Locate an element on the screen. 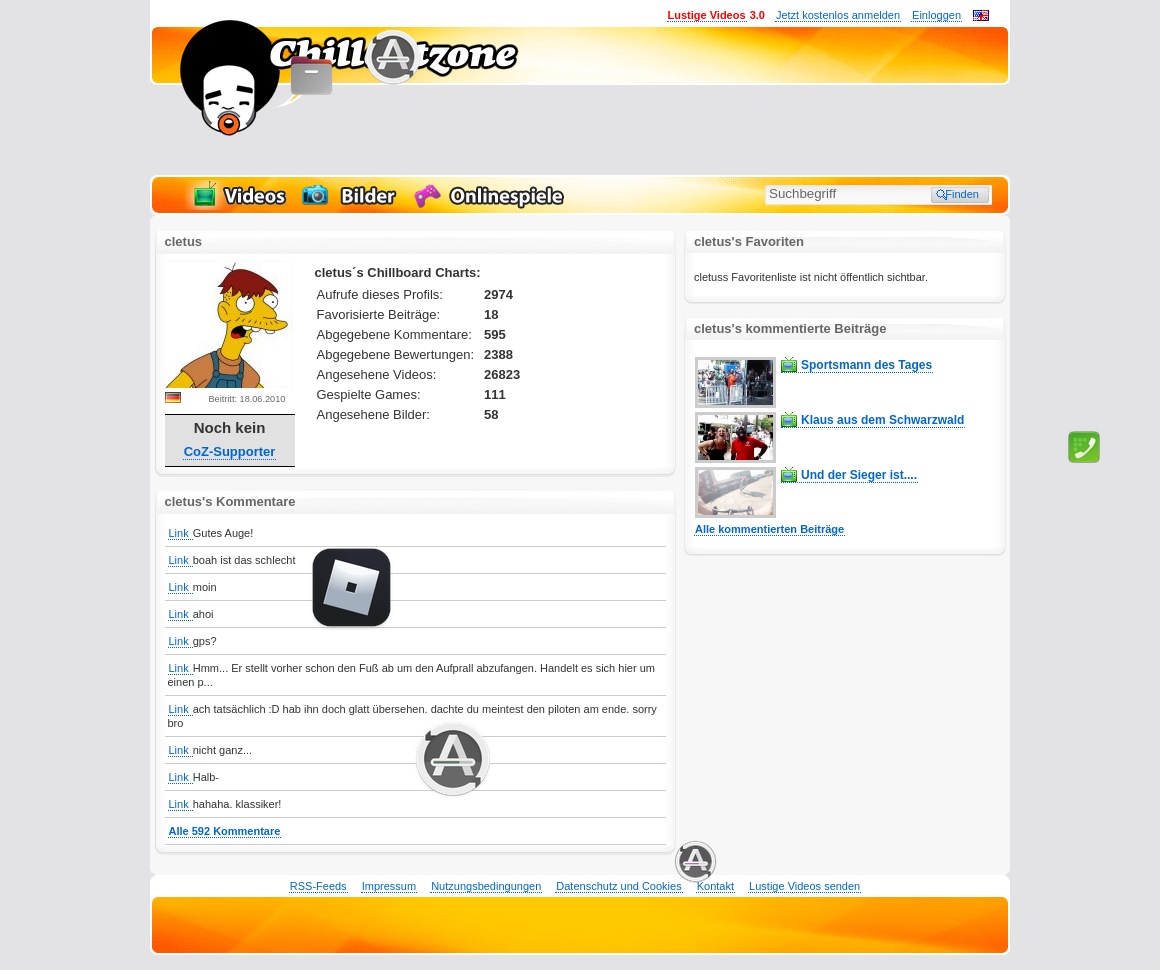 Image resolution: width=1160 pixels, height=970 pixels. open the phone or calls app is located at coordinates (1084, 447).